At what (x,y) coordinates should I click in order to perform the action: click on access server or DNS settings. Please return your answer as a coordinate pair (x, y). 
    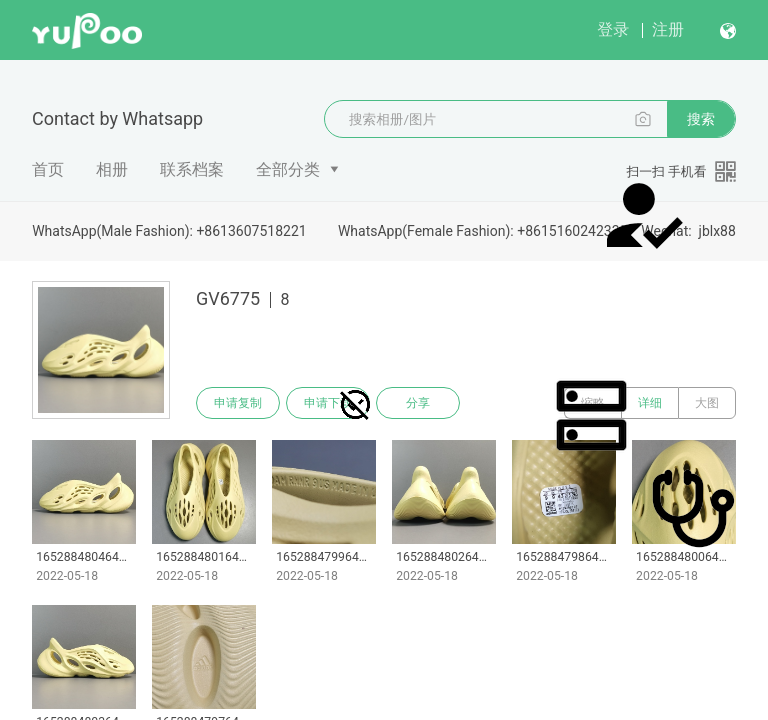
    Looking at the image, I should click on (591, 415).